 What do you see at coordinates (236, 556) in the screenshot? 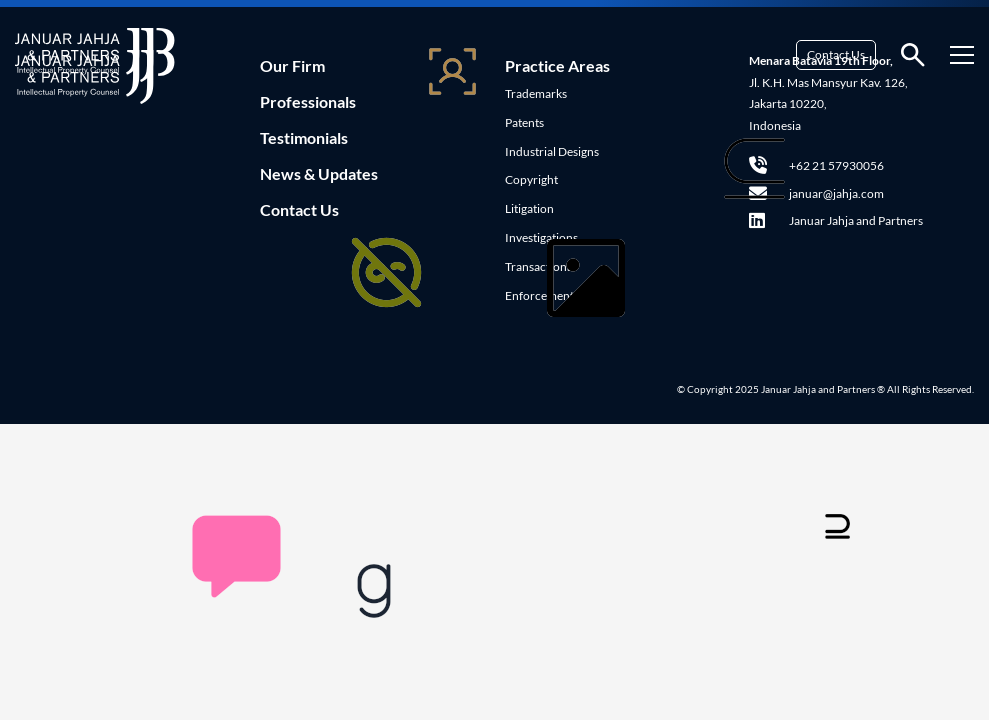
I see `open chat or messaging` at bounding box center [236, 556].